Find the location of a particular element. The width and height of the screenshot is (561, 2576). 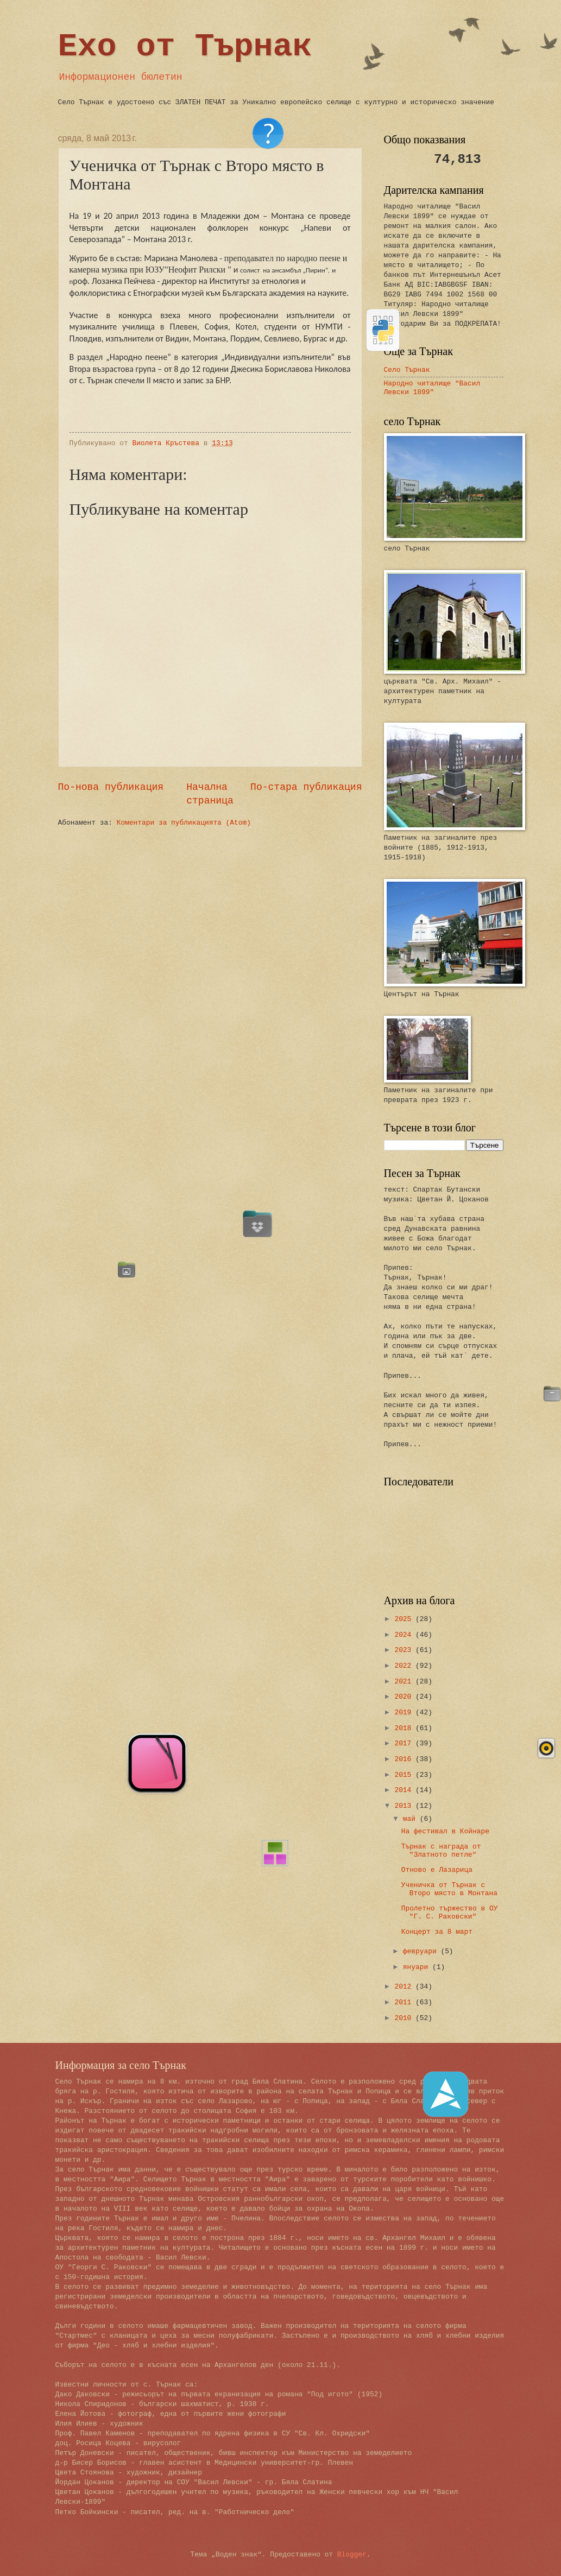

launch the artix linux application is located at coordinates (445, 2094).